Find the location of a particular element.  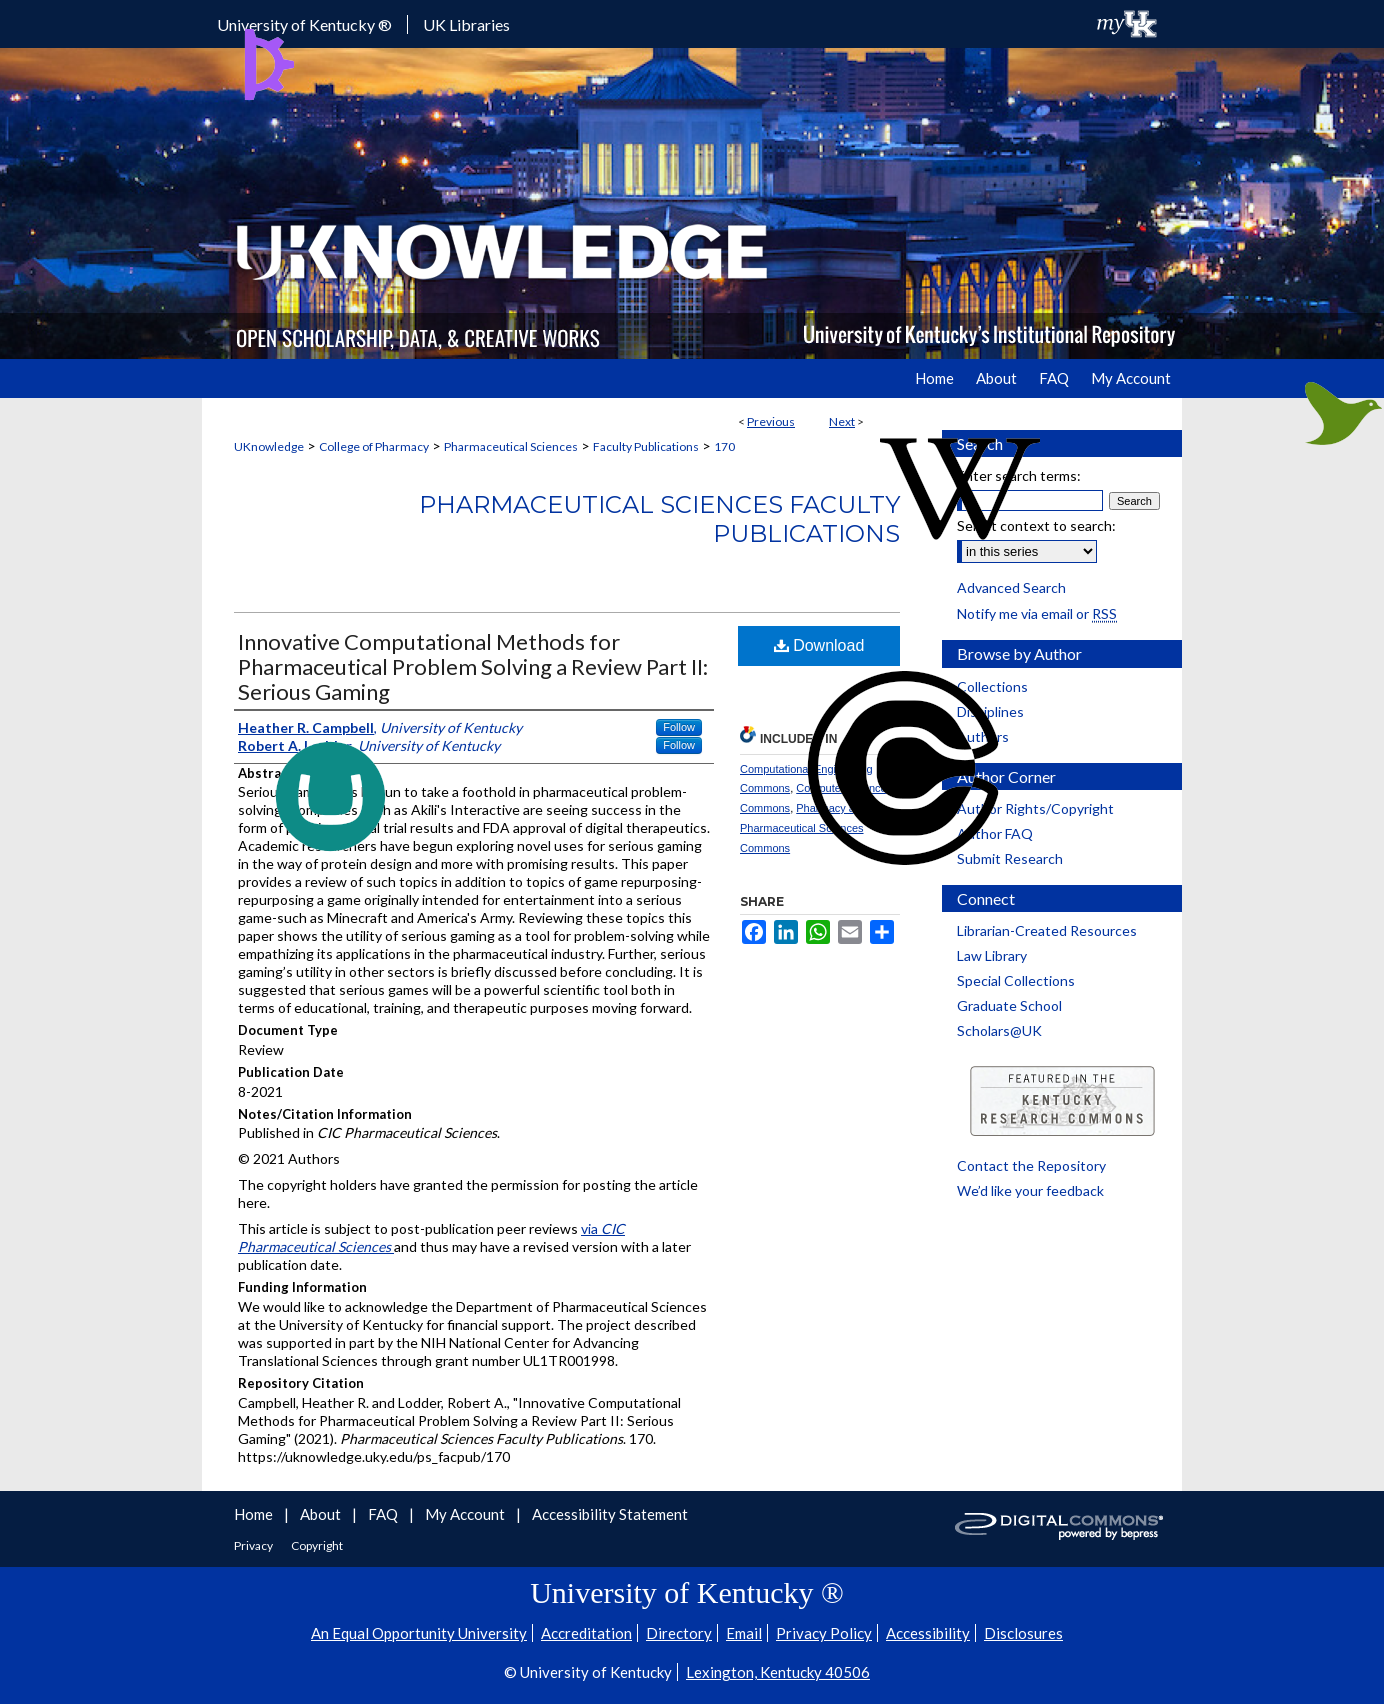

open Calendly scheduling app is located at coordinates (903, 768).